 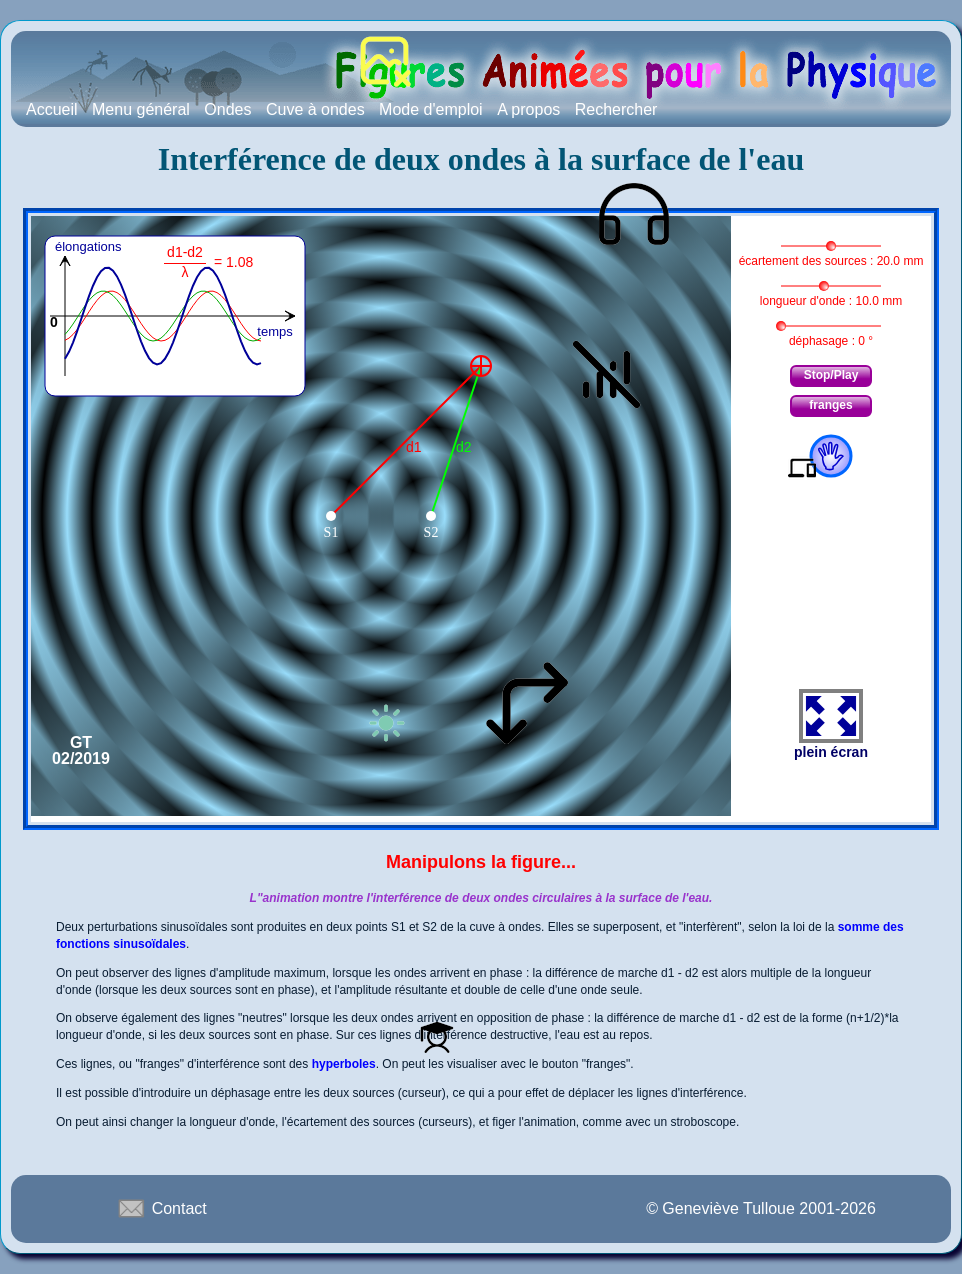 I want to click on access audio or music player, so click(x=634, y=218).